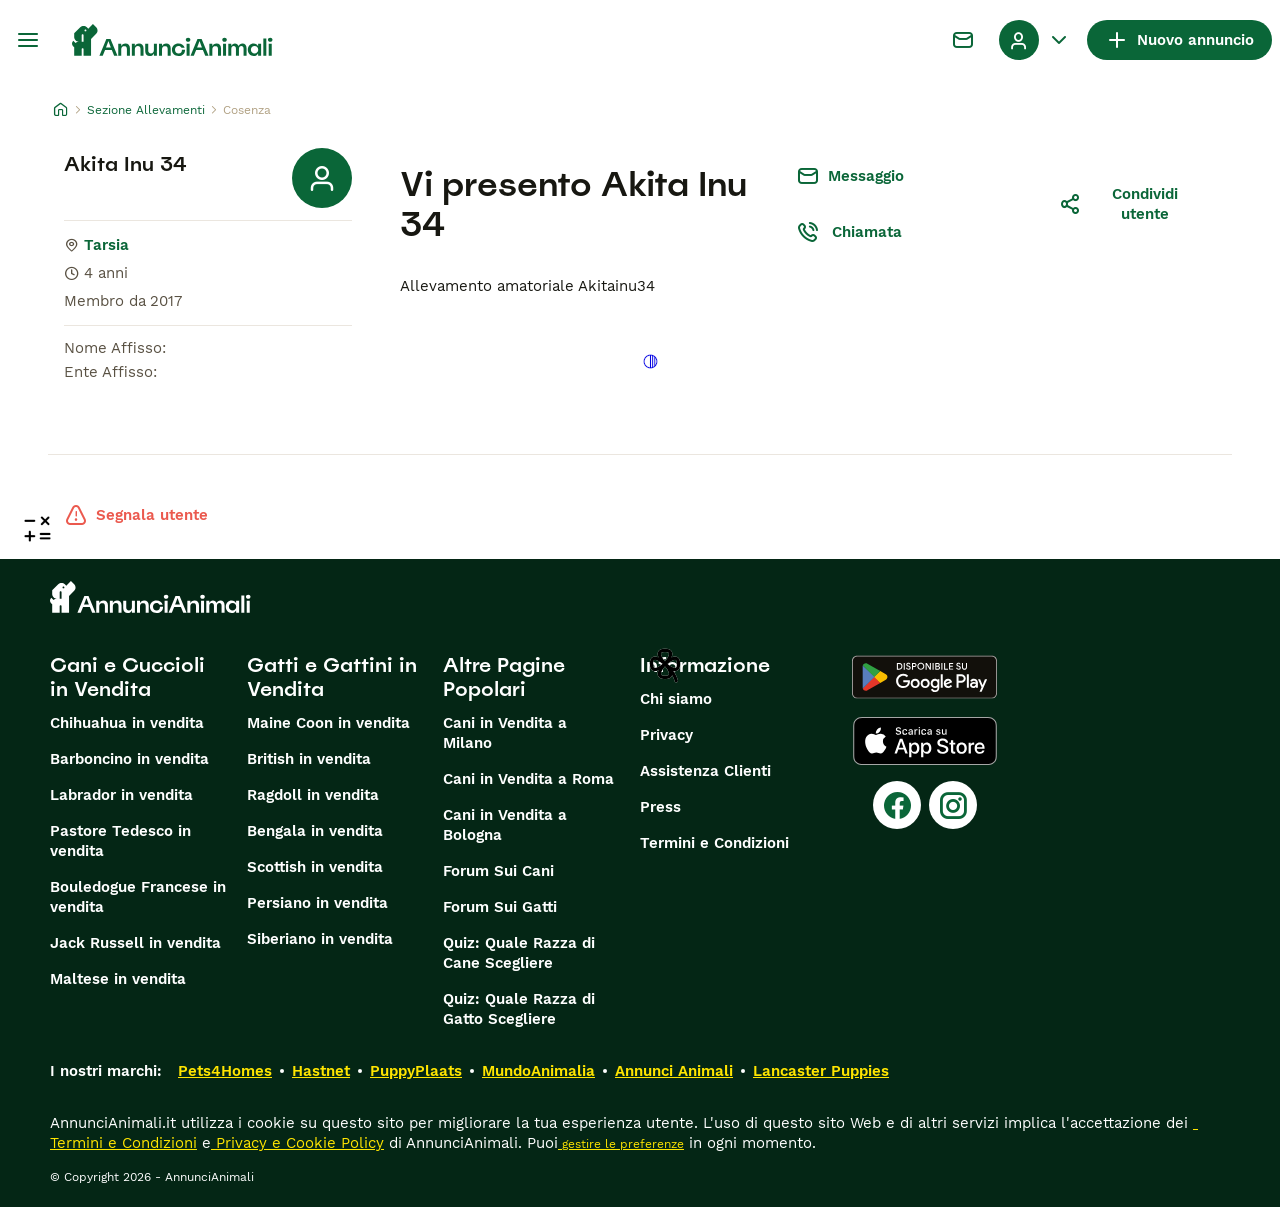 The width and height of the screenshot is (1280, 1207). I want to click on indicates a luck or chance-based feature, so click(665, 665).